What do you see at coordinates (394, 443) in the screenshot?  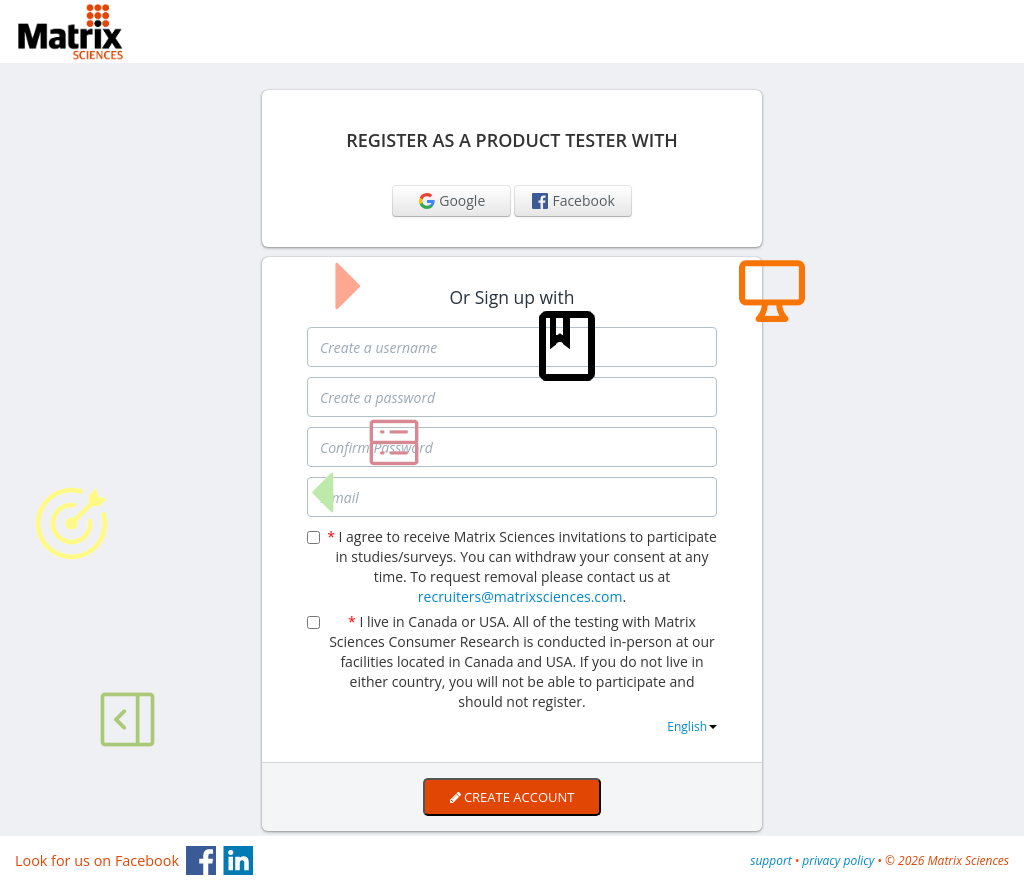 I see `access server settings or management` at bounding box center [394, 443].